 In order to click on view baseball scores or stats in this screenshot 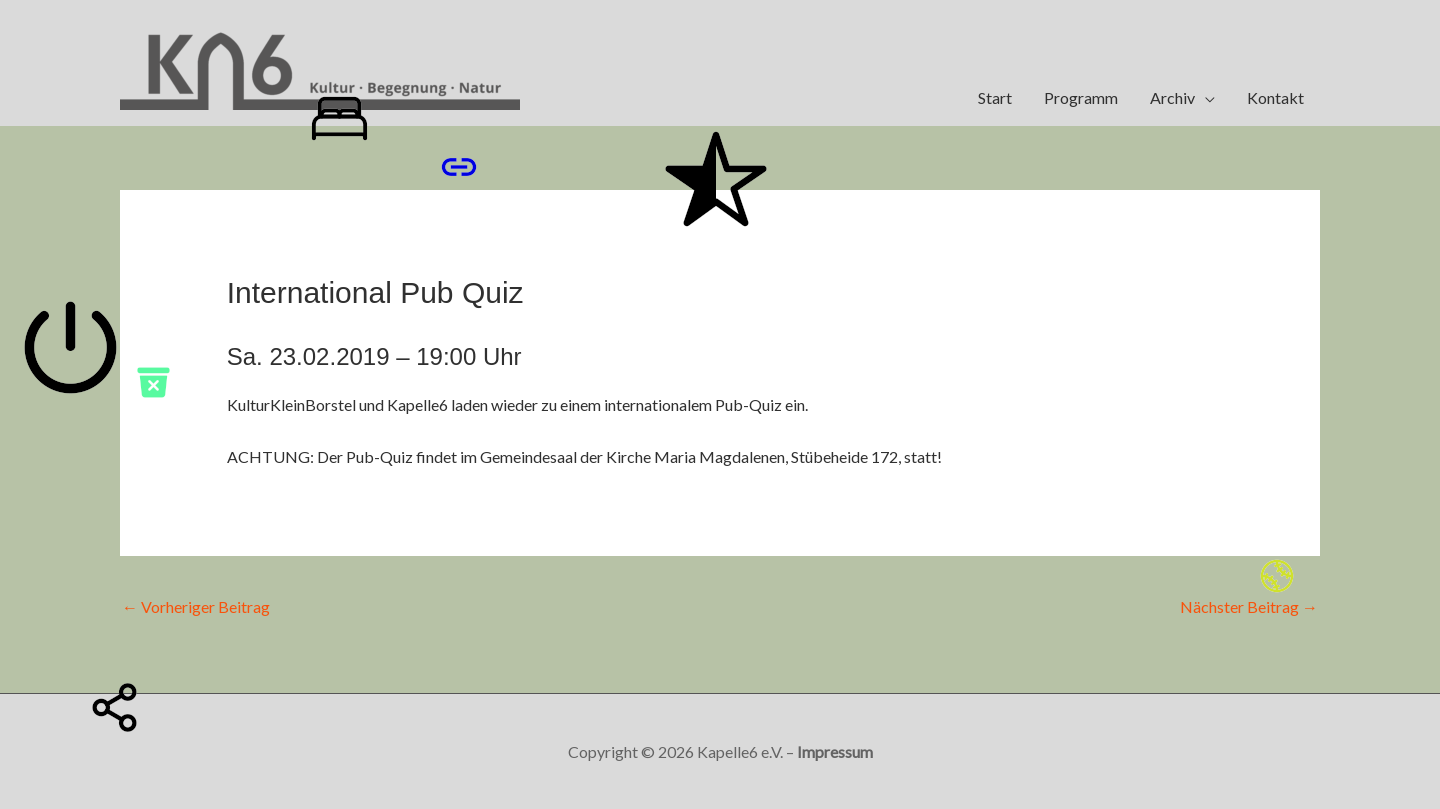, I will do `click(1277, 576)`.